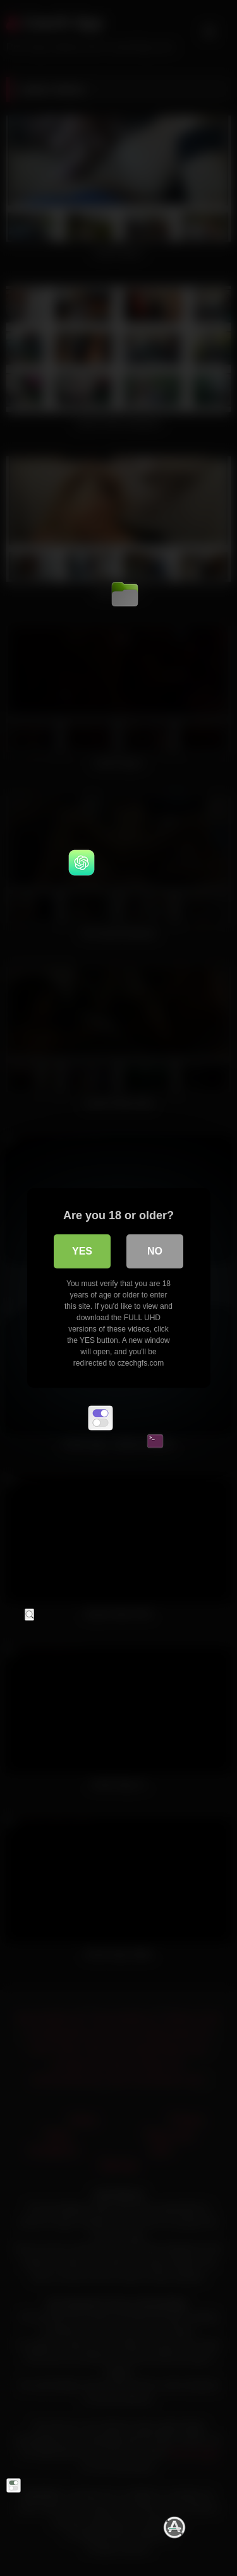 Image resolution: width=237 pixels, height=2576 pixels. What do you see at coordinates (13, 2485) in the screenshot?
I see `open system tweaks or customization settings` at bounding box center [13, 2485].